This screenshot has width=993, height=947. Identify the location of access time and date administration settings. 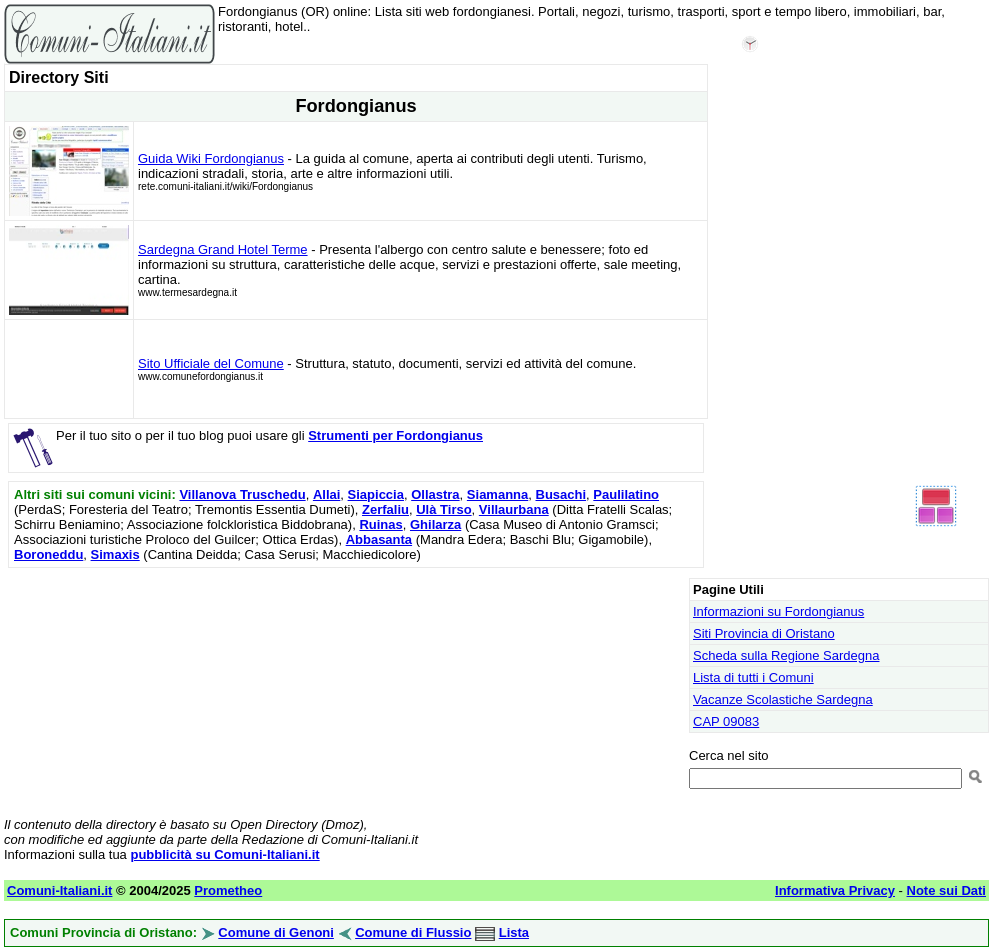
(750, 44).